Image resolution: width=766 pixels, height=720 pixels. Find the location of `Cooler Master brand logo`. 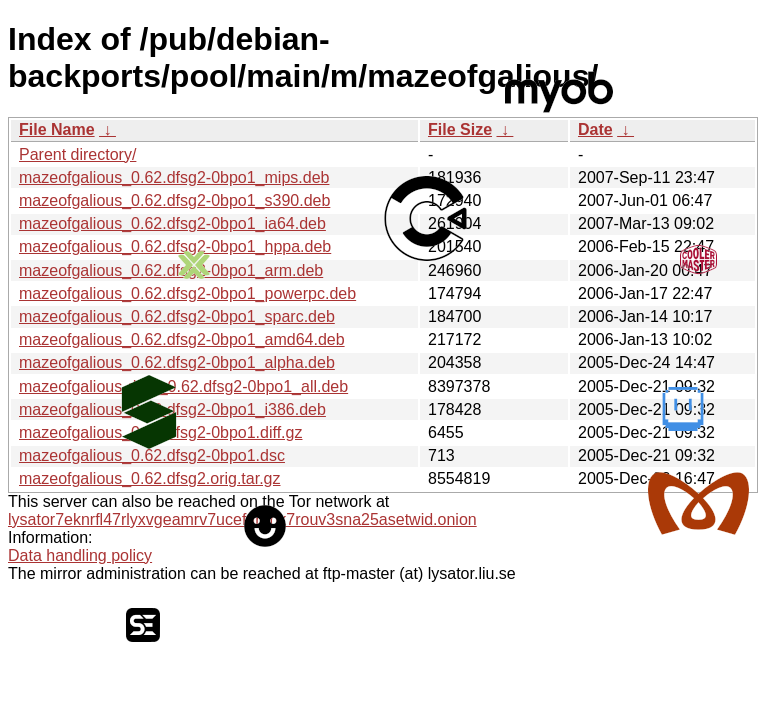

Cooler Master brand logo is located at coordinates (698, 259).